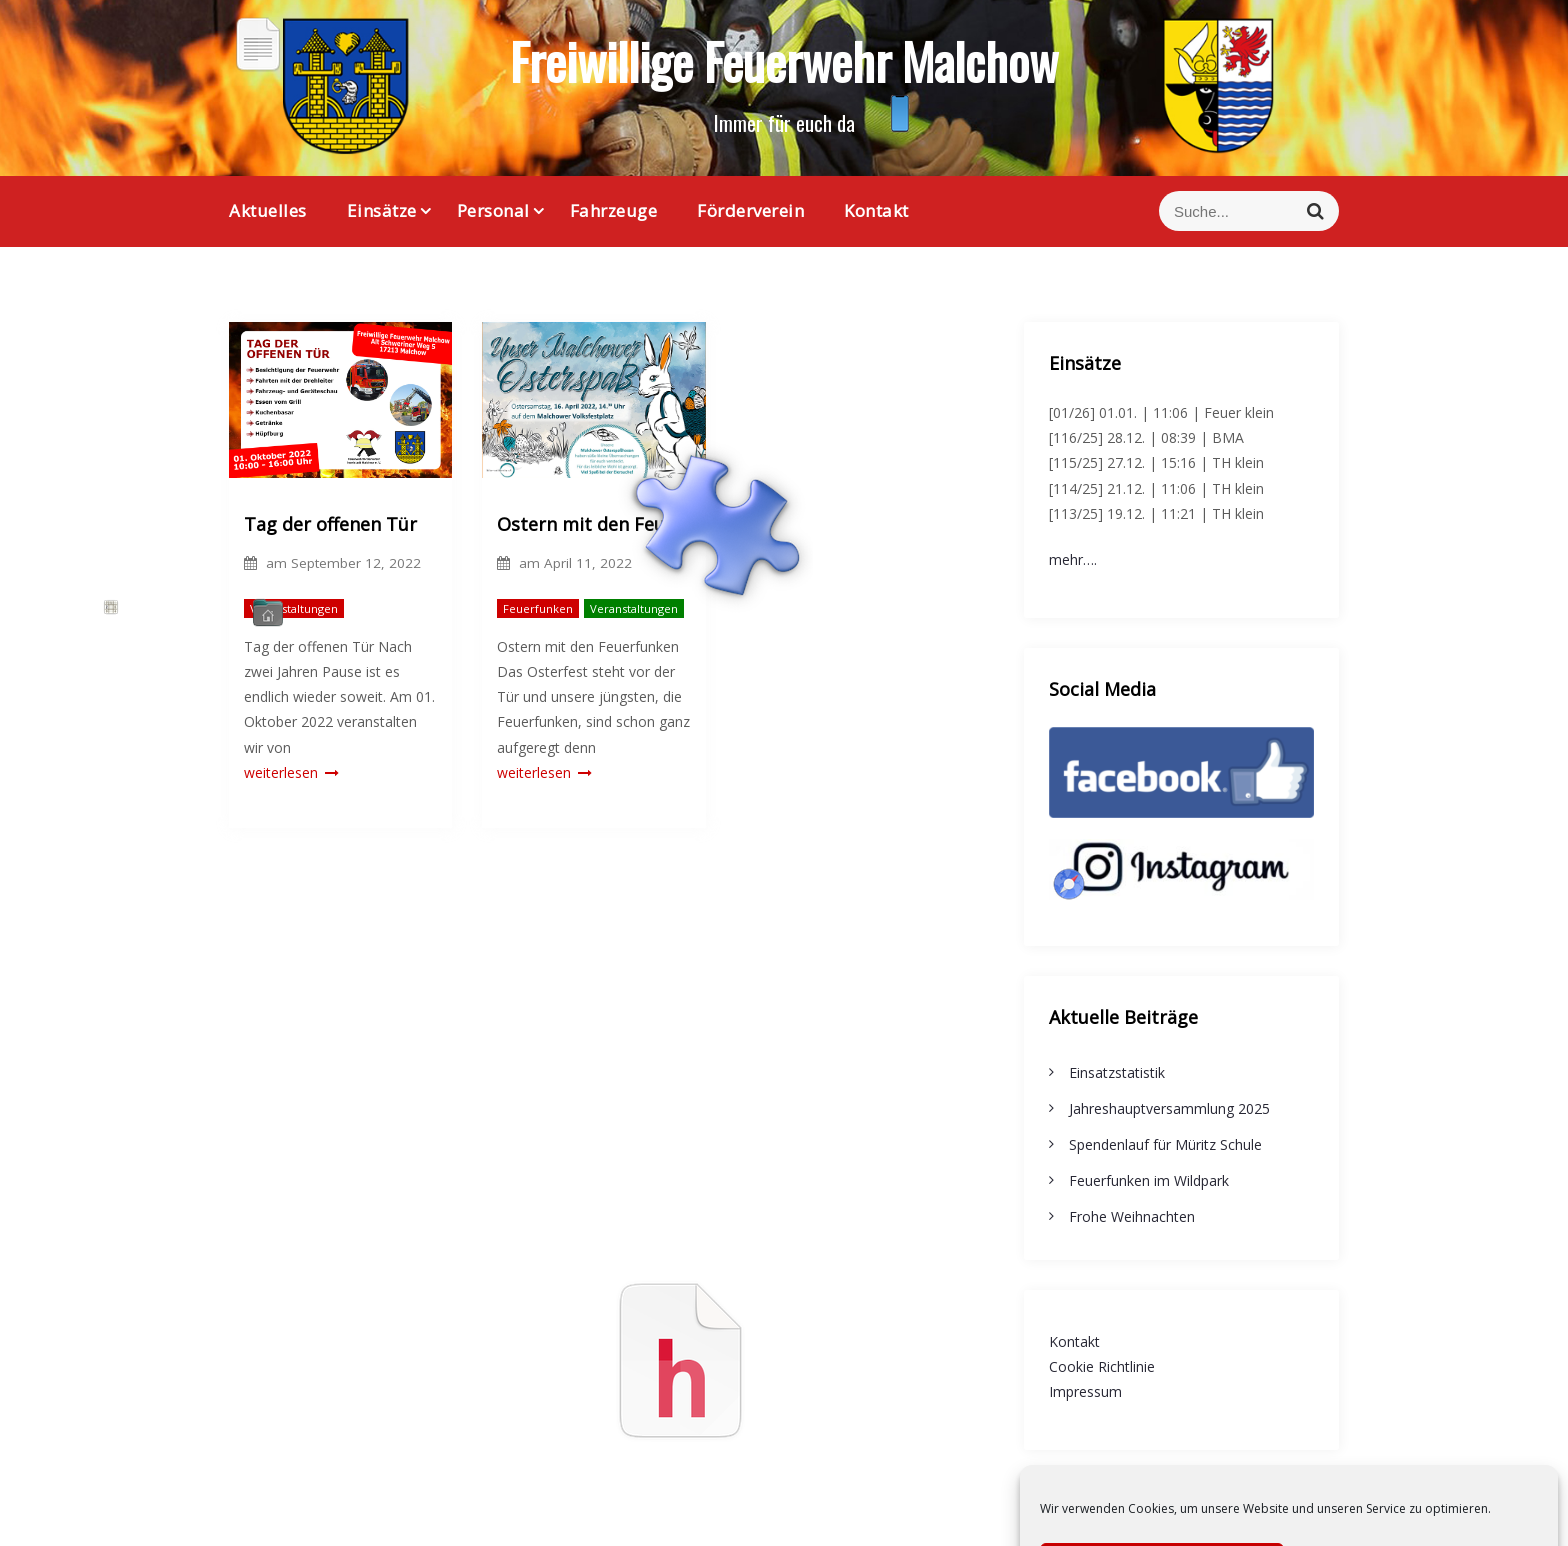 Image resolution: width=1568 pixels, height=1546 pixels. I want to click on indicates an add-on or plugin file type, so click(714, 524).